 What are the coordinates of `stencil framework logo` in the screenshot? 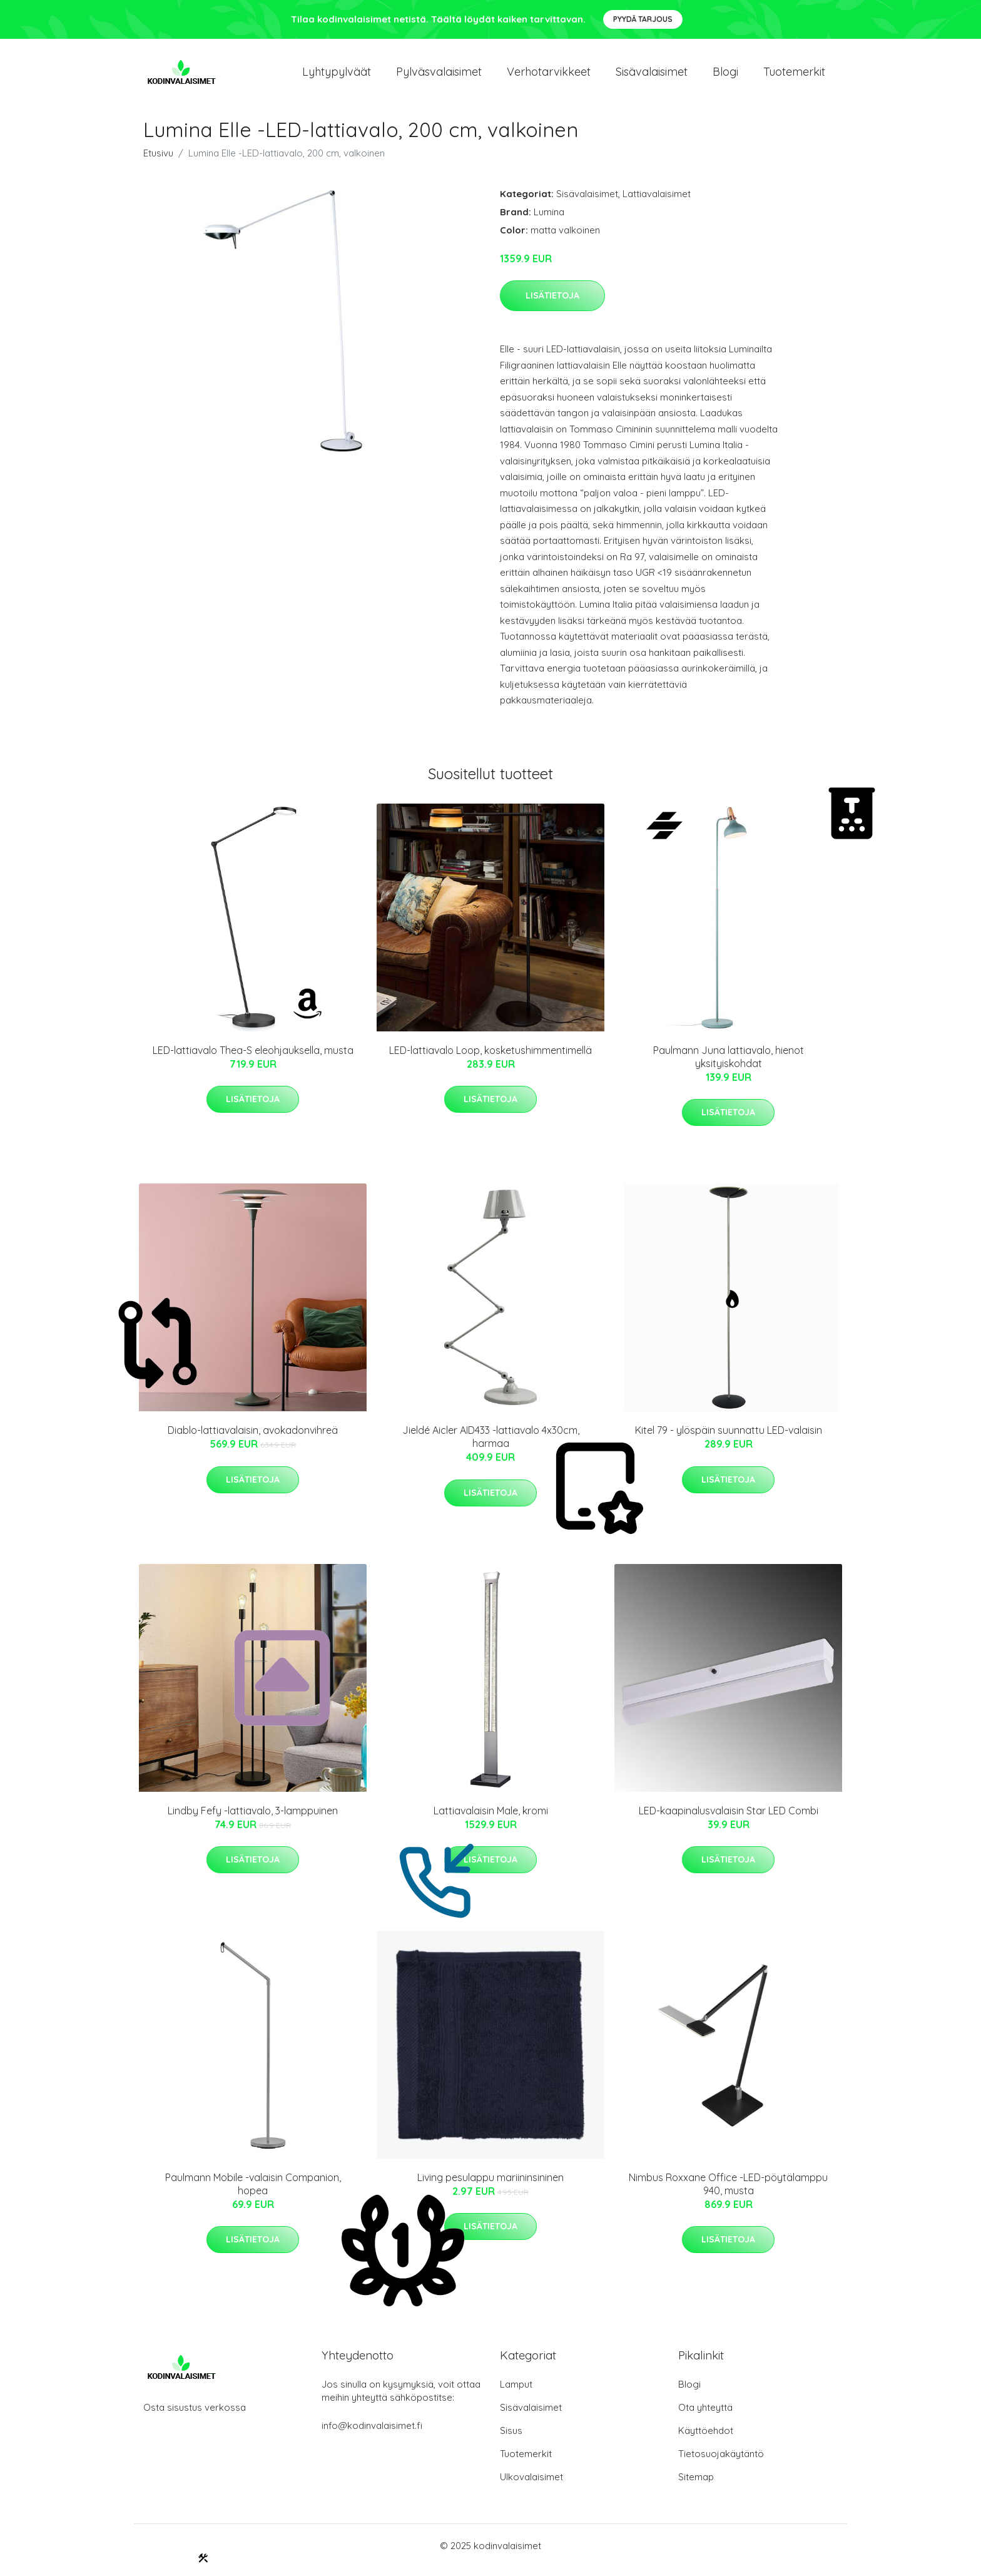 It's located at (664, 825).